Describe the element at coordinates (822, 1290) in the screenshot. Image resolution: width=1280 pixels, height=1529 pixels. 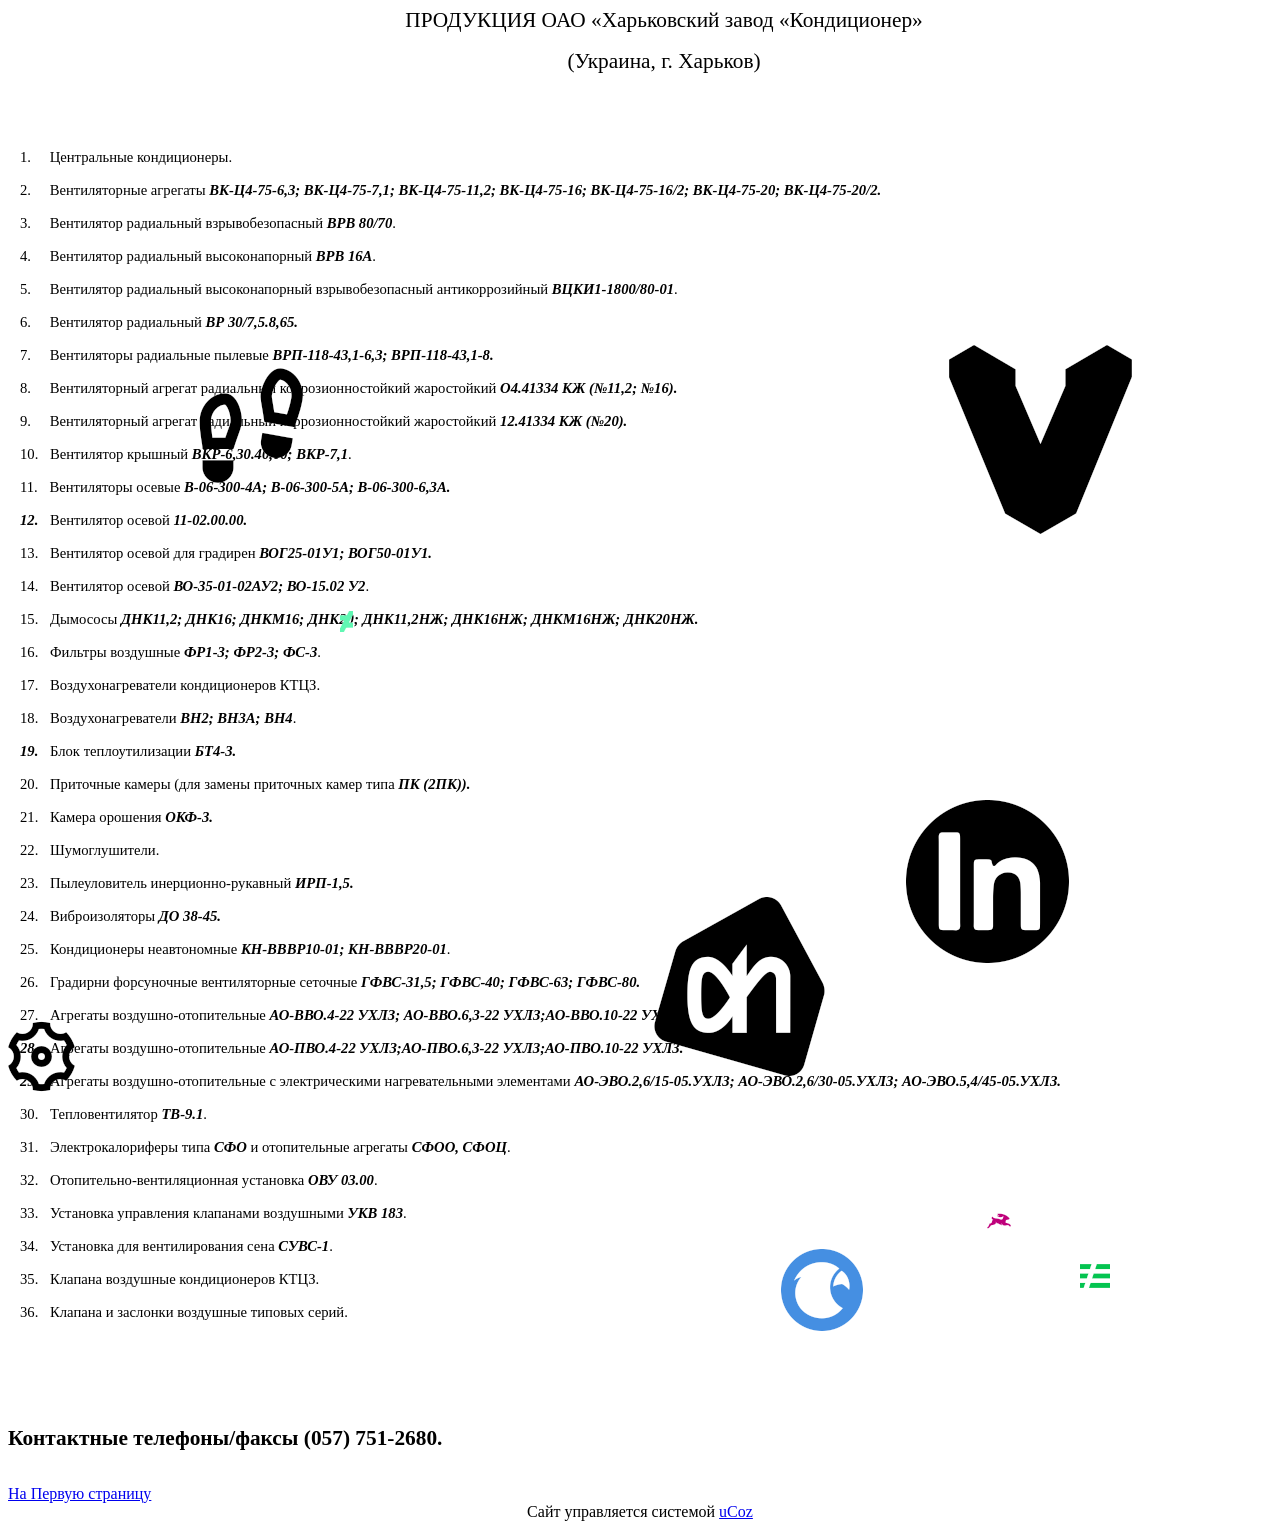
I see `eagle app logo` at that location.